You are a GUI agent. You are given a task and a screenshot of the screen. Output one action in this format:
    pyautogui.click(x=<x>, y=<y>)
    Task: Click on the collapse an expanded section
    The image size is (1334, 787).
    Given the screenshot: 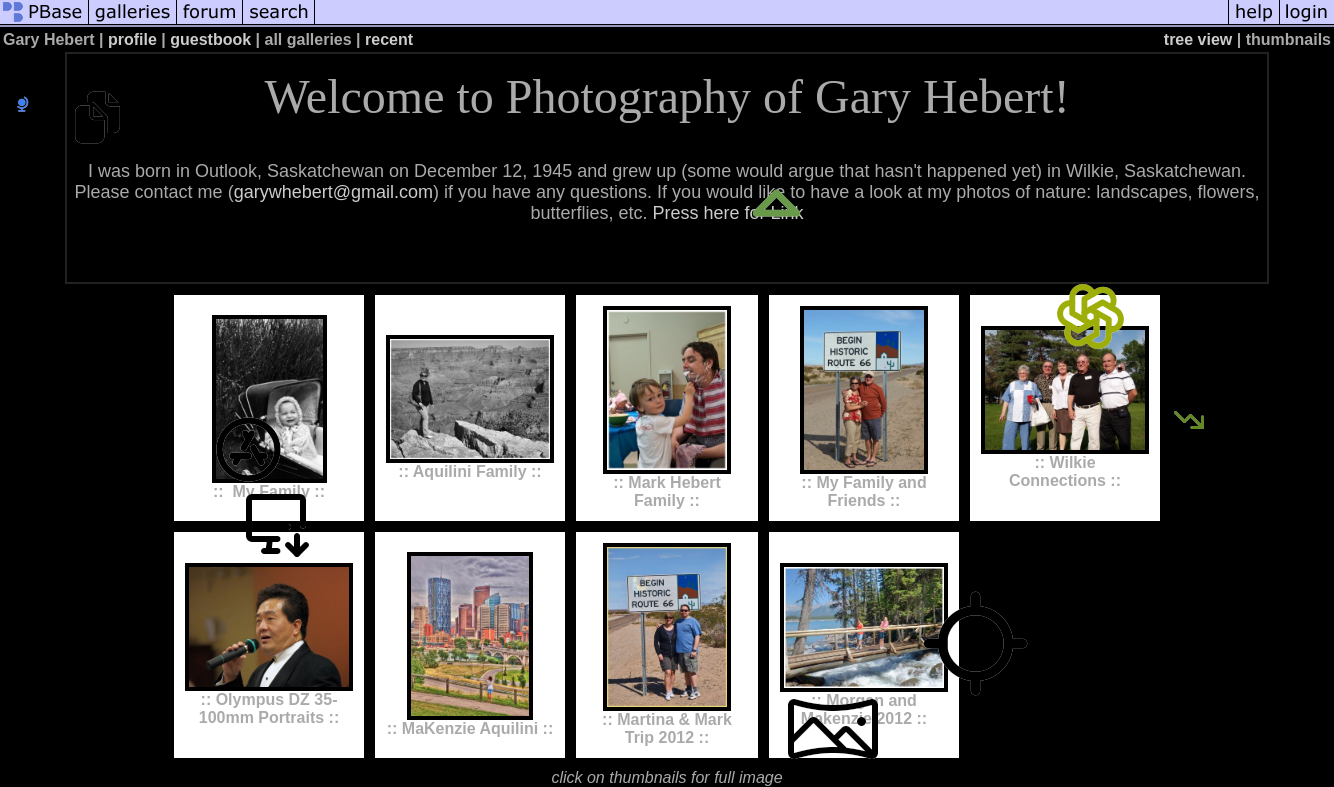 What is the action you would take?
    pyautogui.click(x=776, y=206)
    